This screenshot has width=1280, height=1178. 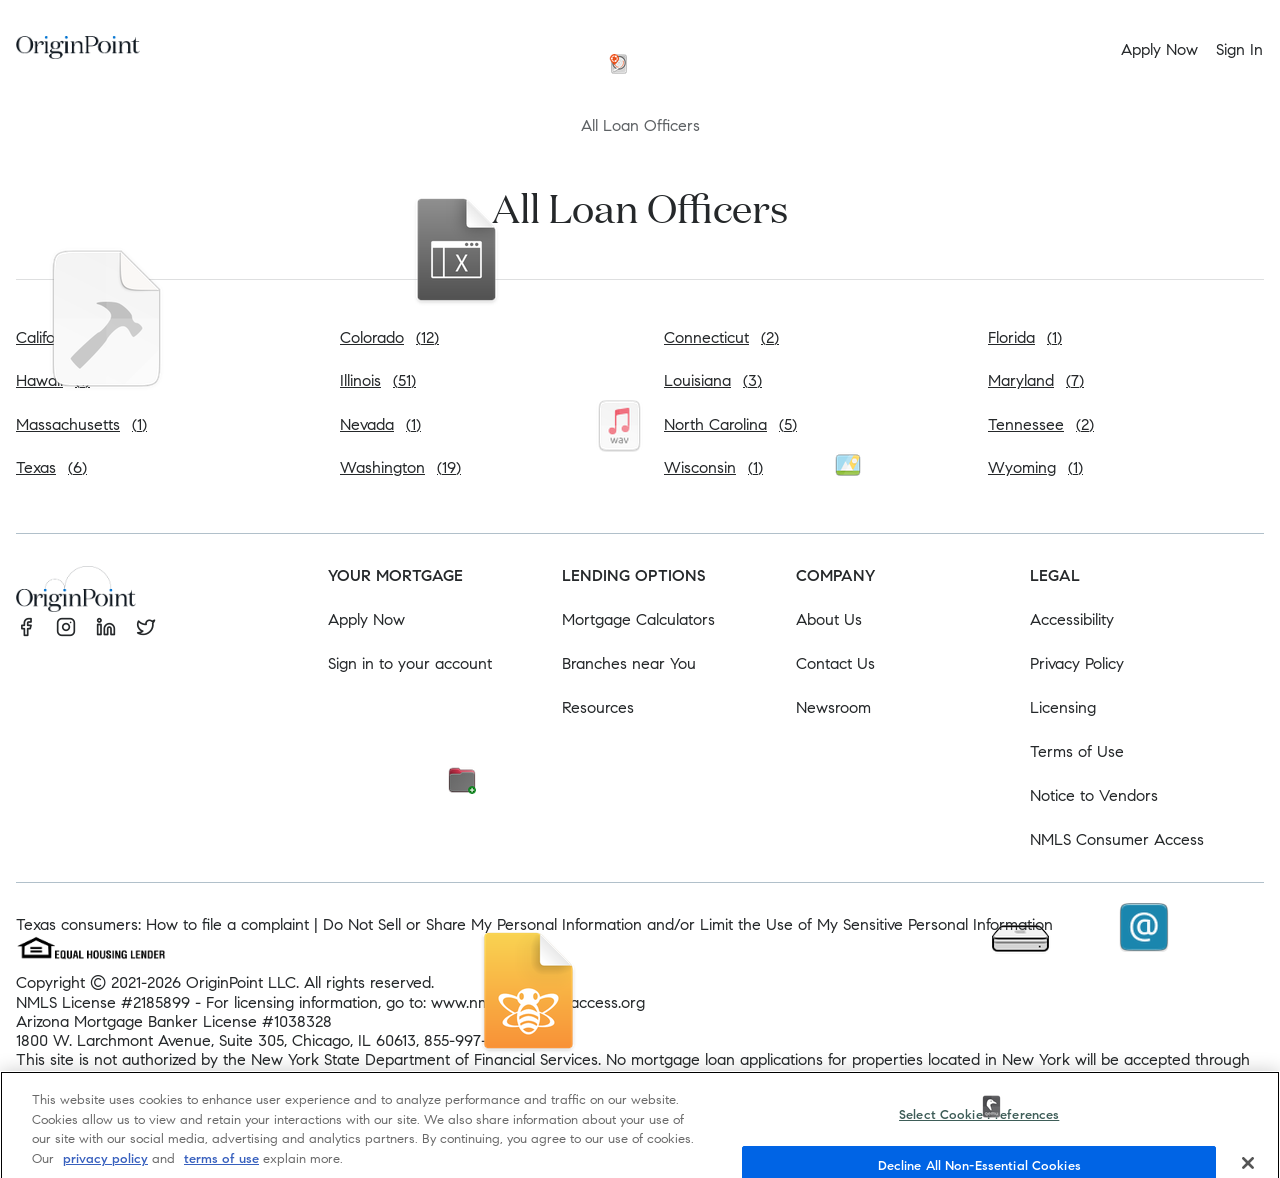 I want to click on qemu virtual disk image file, so click(x=991, y=1106).